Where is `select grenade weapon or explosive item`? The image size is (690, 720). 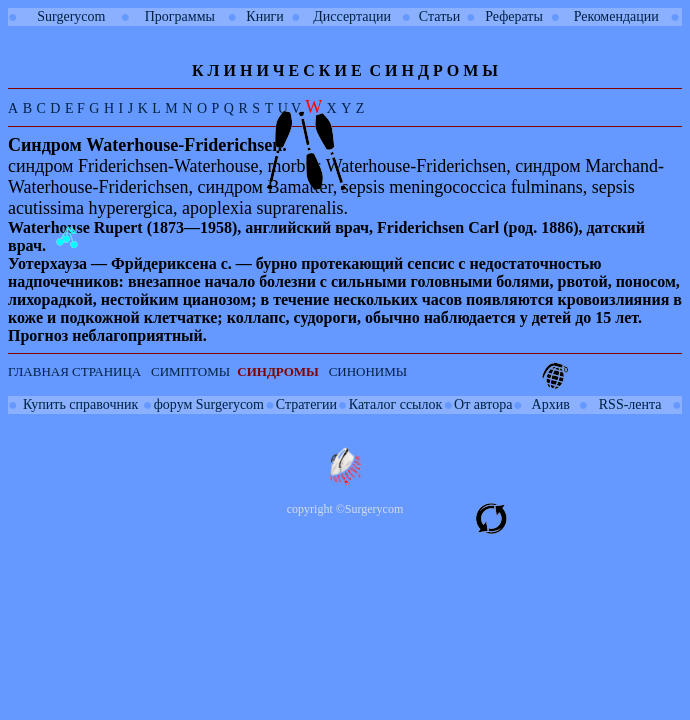
select grenade weapon or explosive item is located at coordinates (554, 375).